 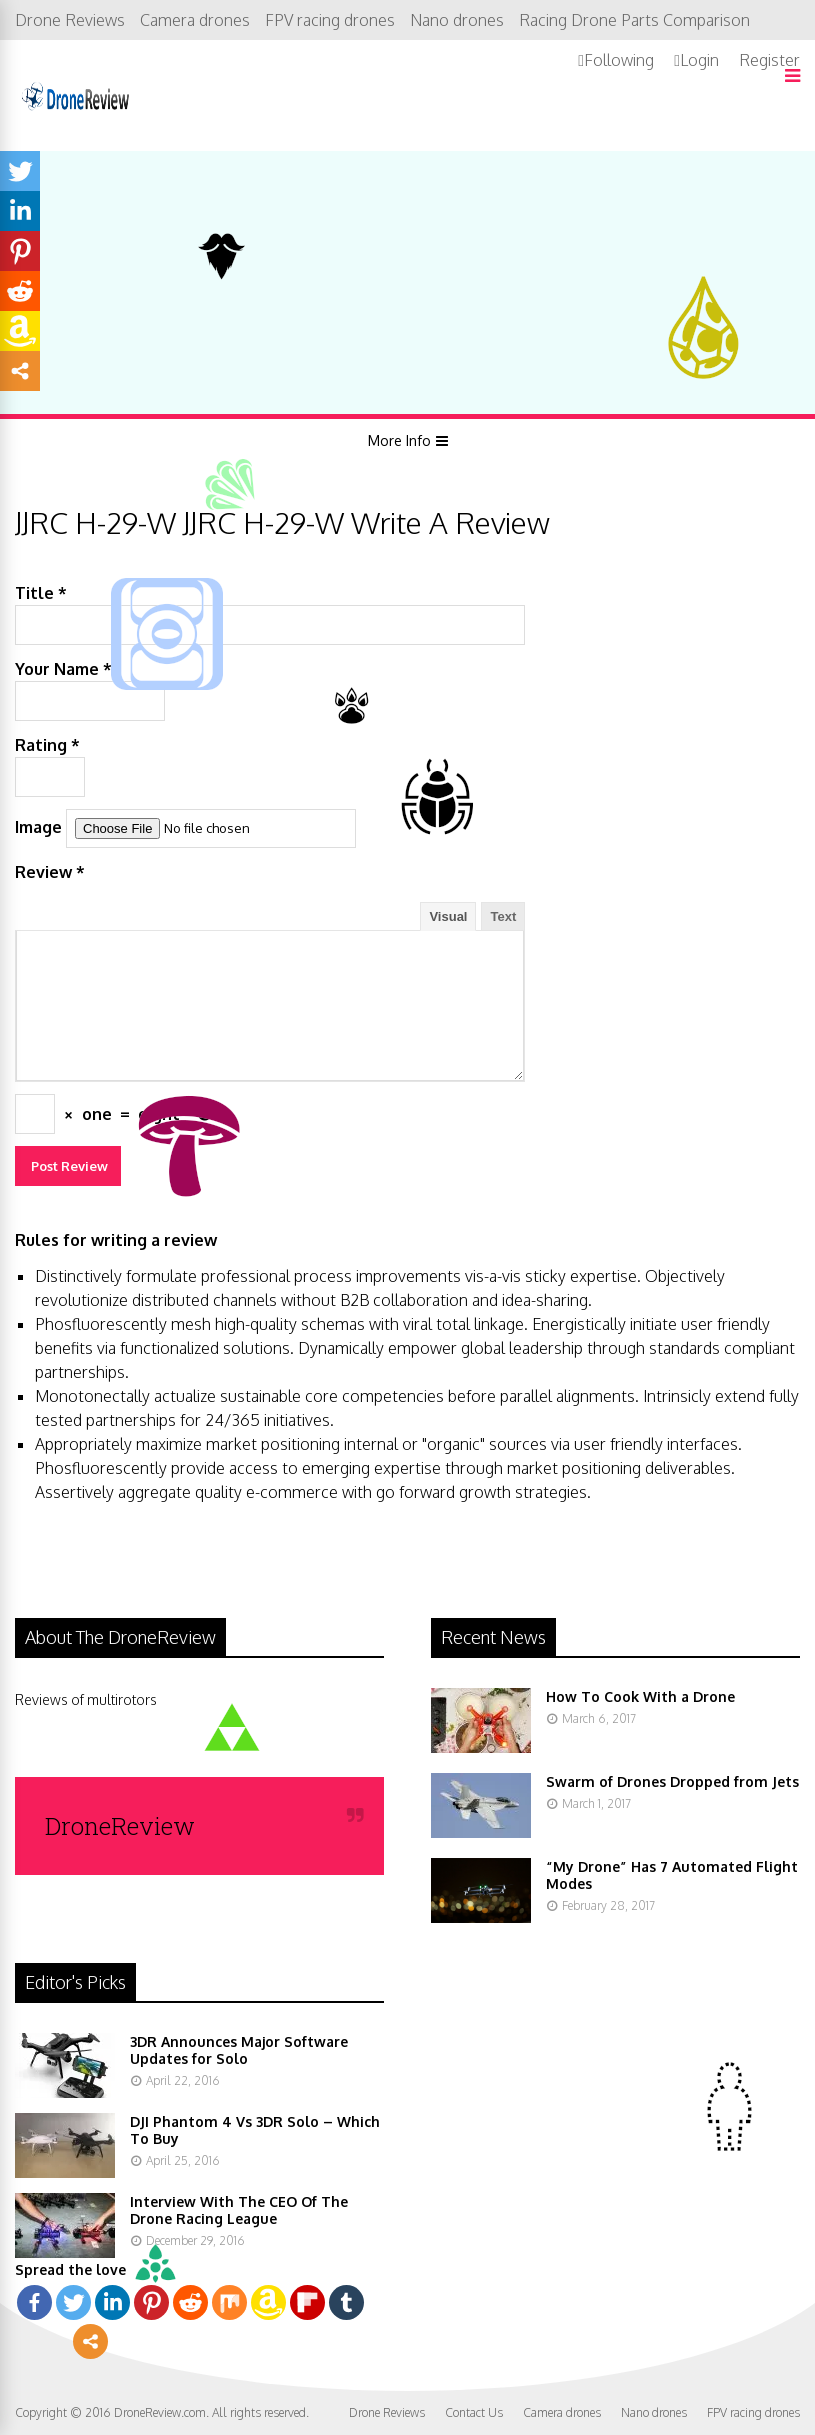 I want to click on access pet-related features or settings, so click(x=351, y=705).